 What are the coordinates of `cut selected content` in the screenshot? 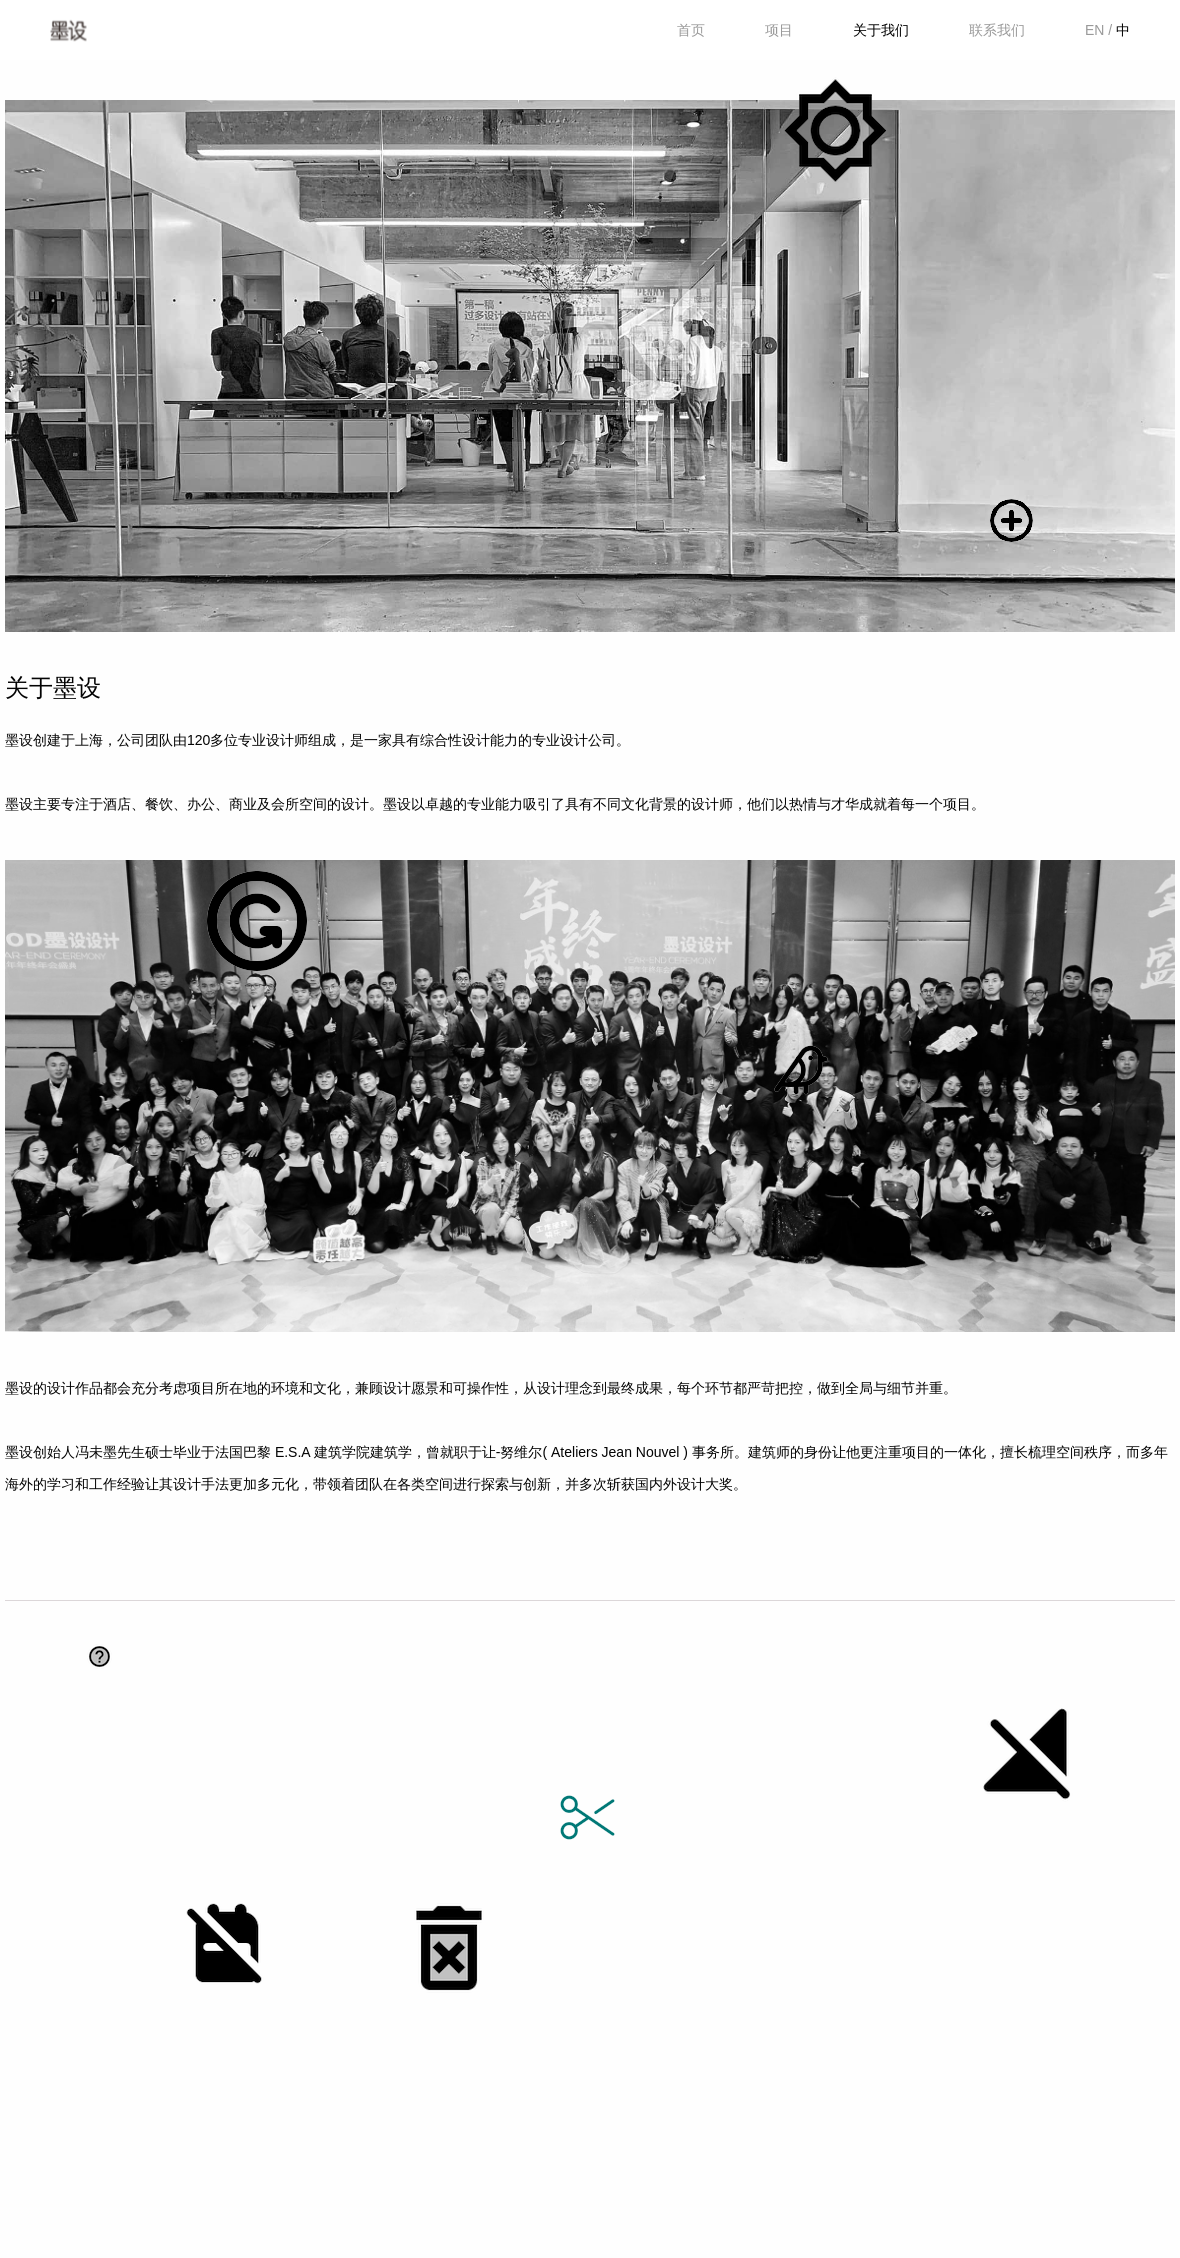 It's located at (586, 1817).